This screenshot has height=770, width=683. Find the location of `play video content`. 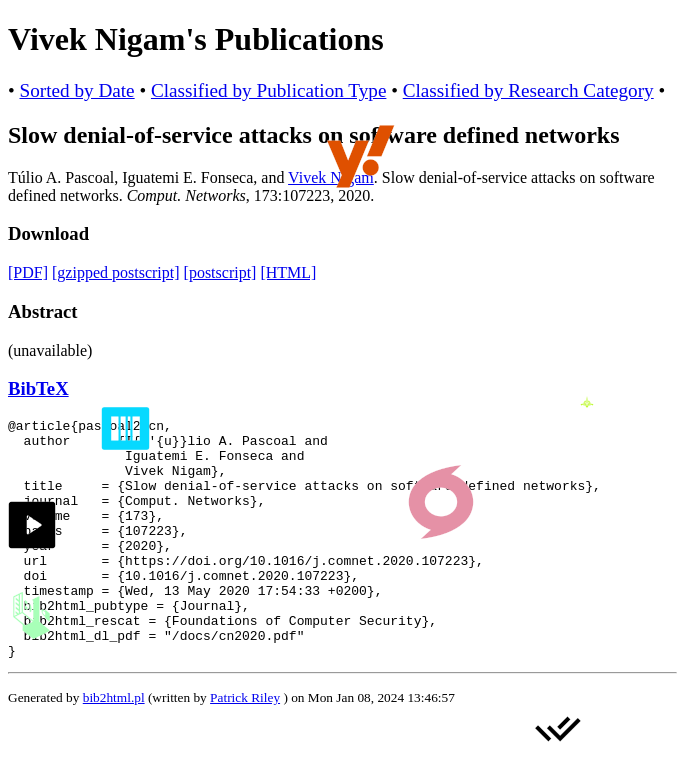

play video content is located at coordinates (32, 525).